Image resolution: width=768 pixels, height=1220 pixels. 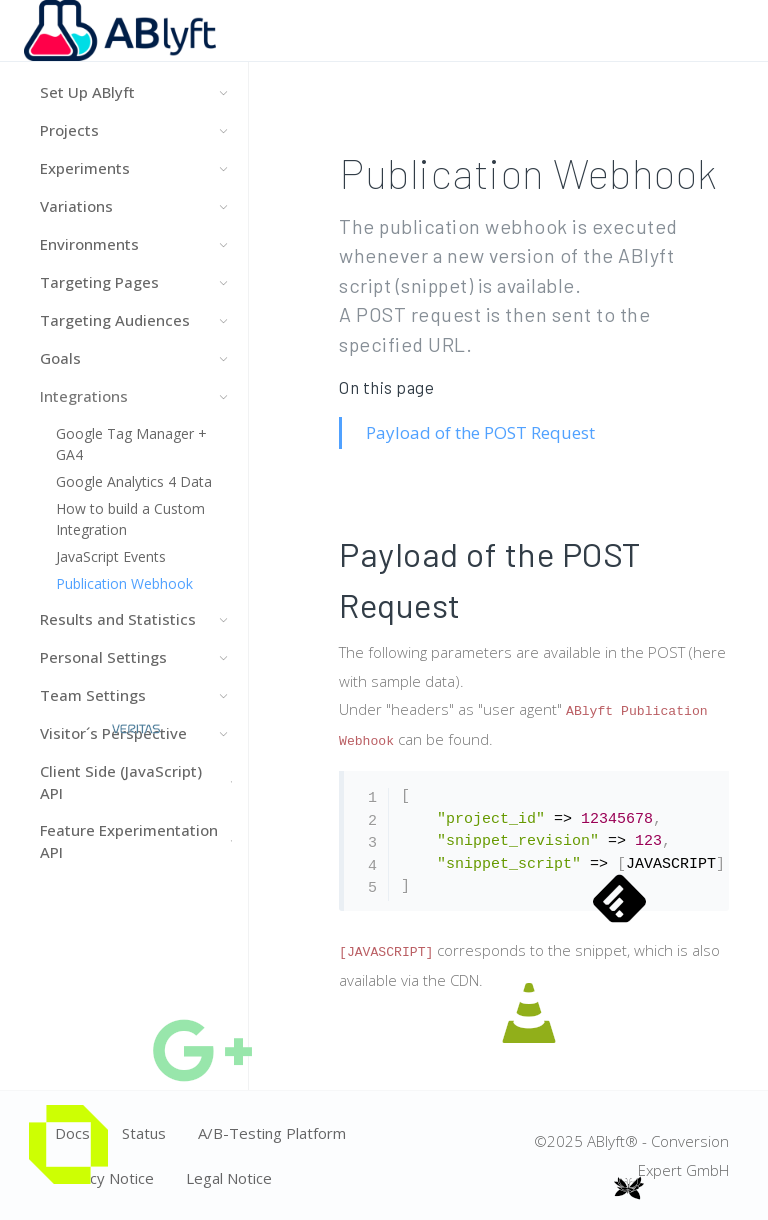 I want to click on wiki.js documentation or knowledge base, so click(x=629, y=1188).